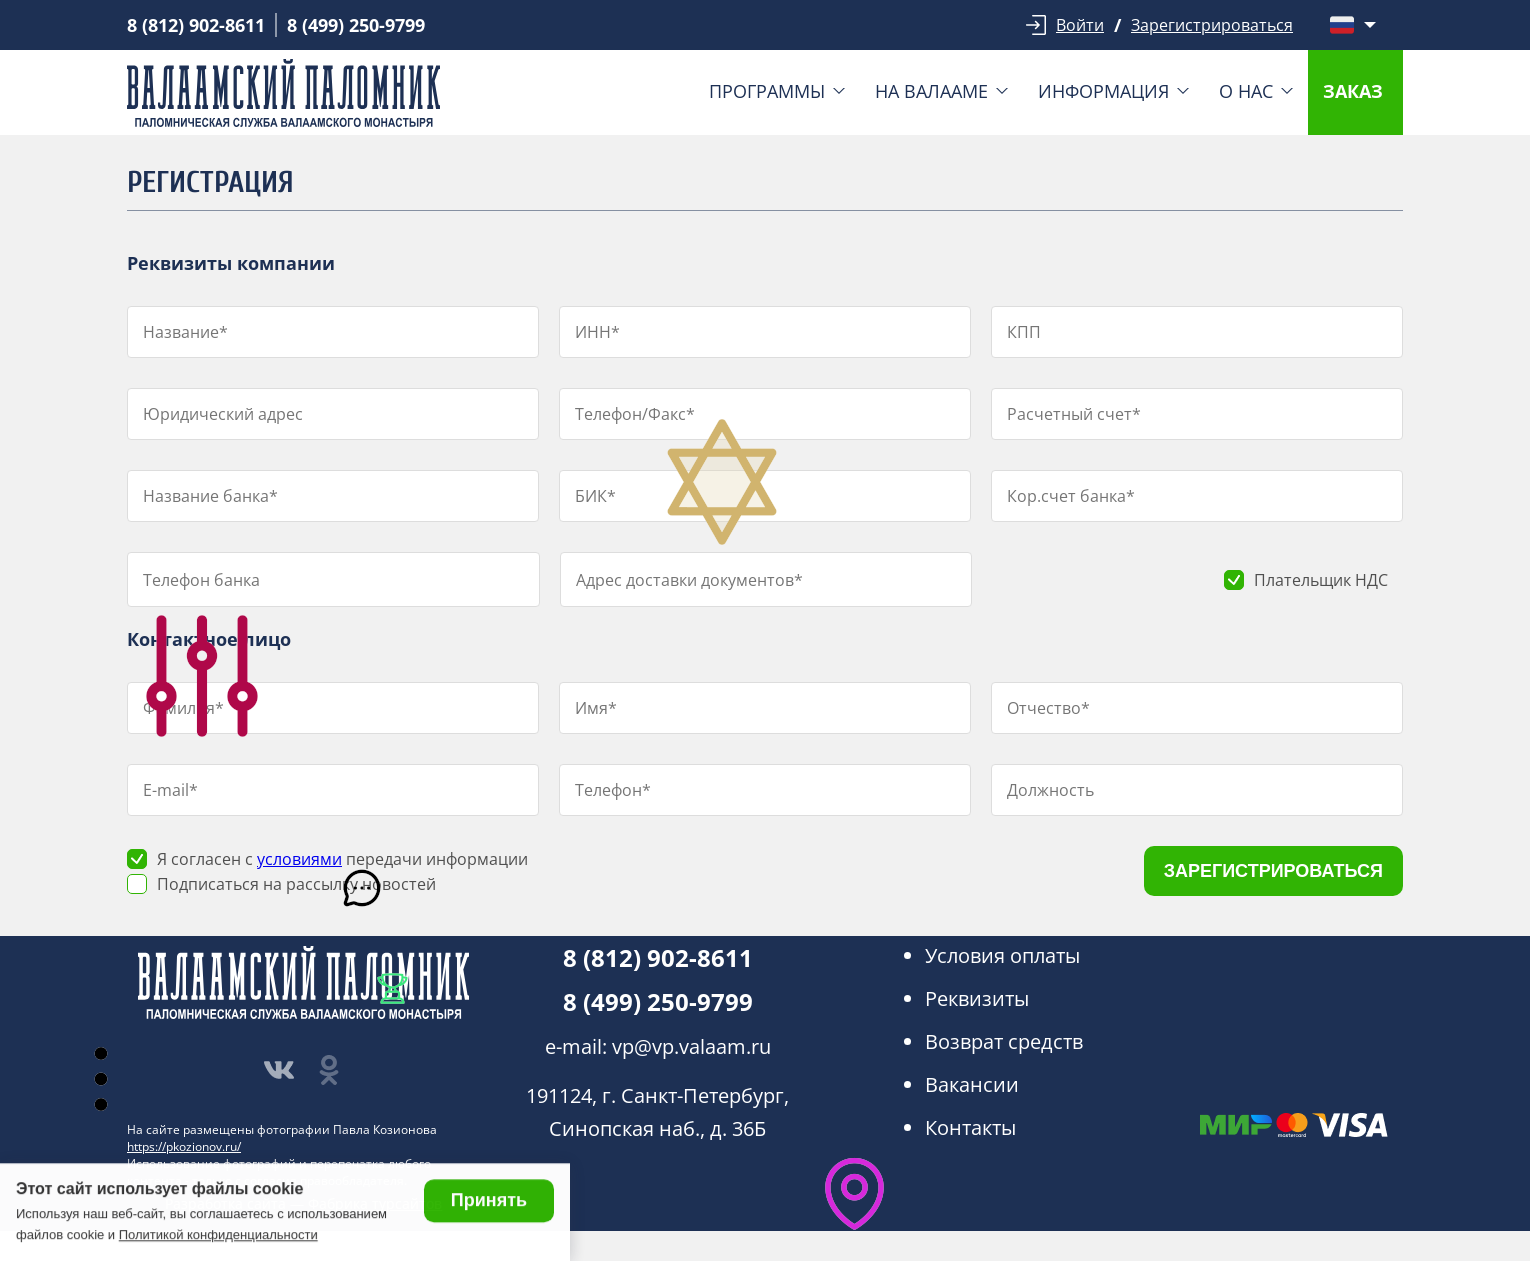 The height and width of the screenshot is (1261, 1530). What do you see at coordinates (202, 676) in the screenshot?
I see `adjust settings or preferences` at bounding box center [202, 676].